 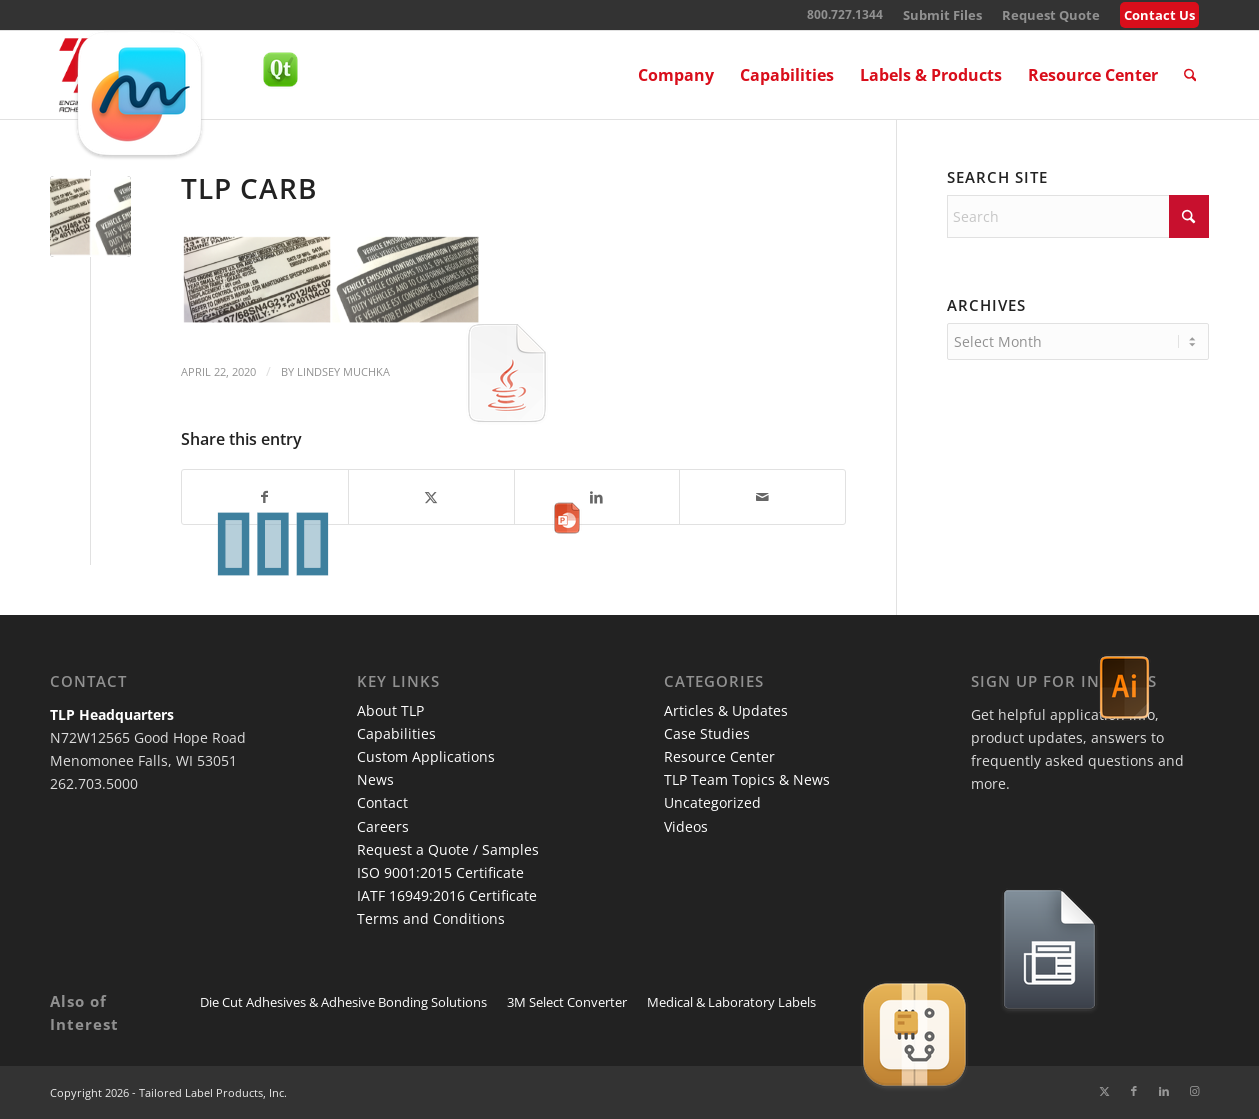 I want to click on open Qt Designer application, so click(x=280, y=69).